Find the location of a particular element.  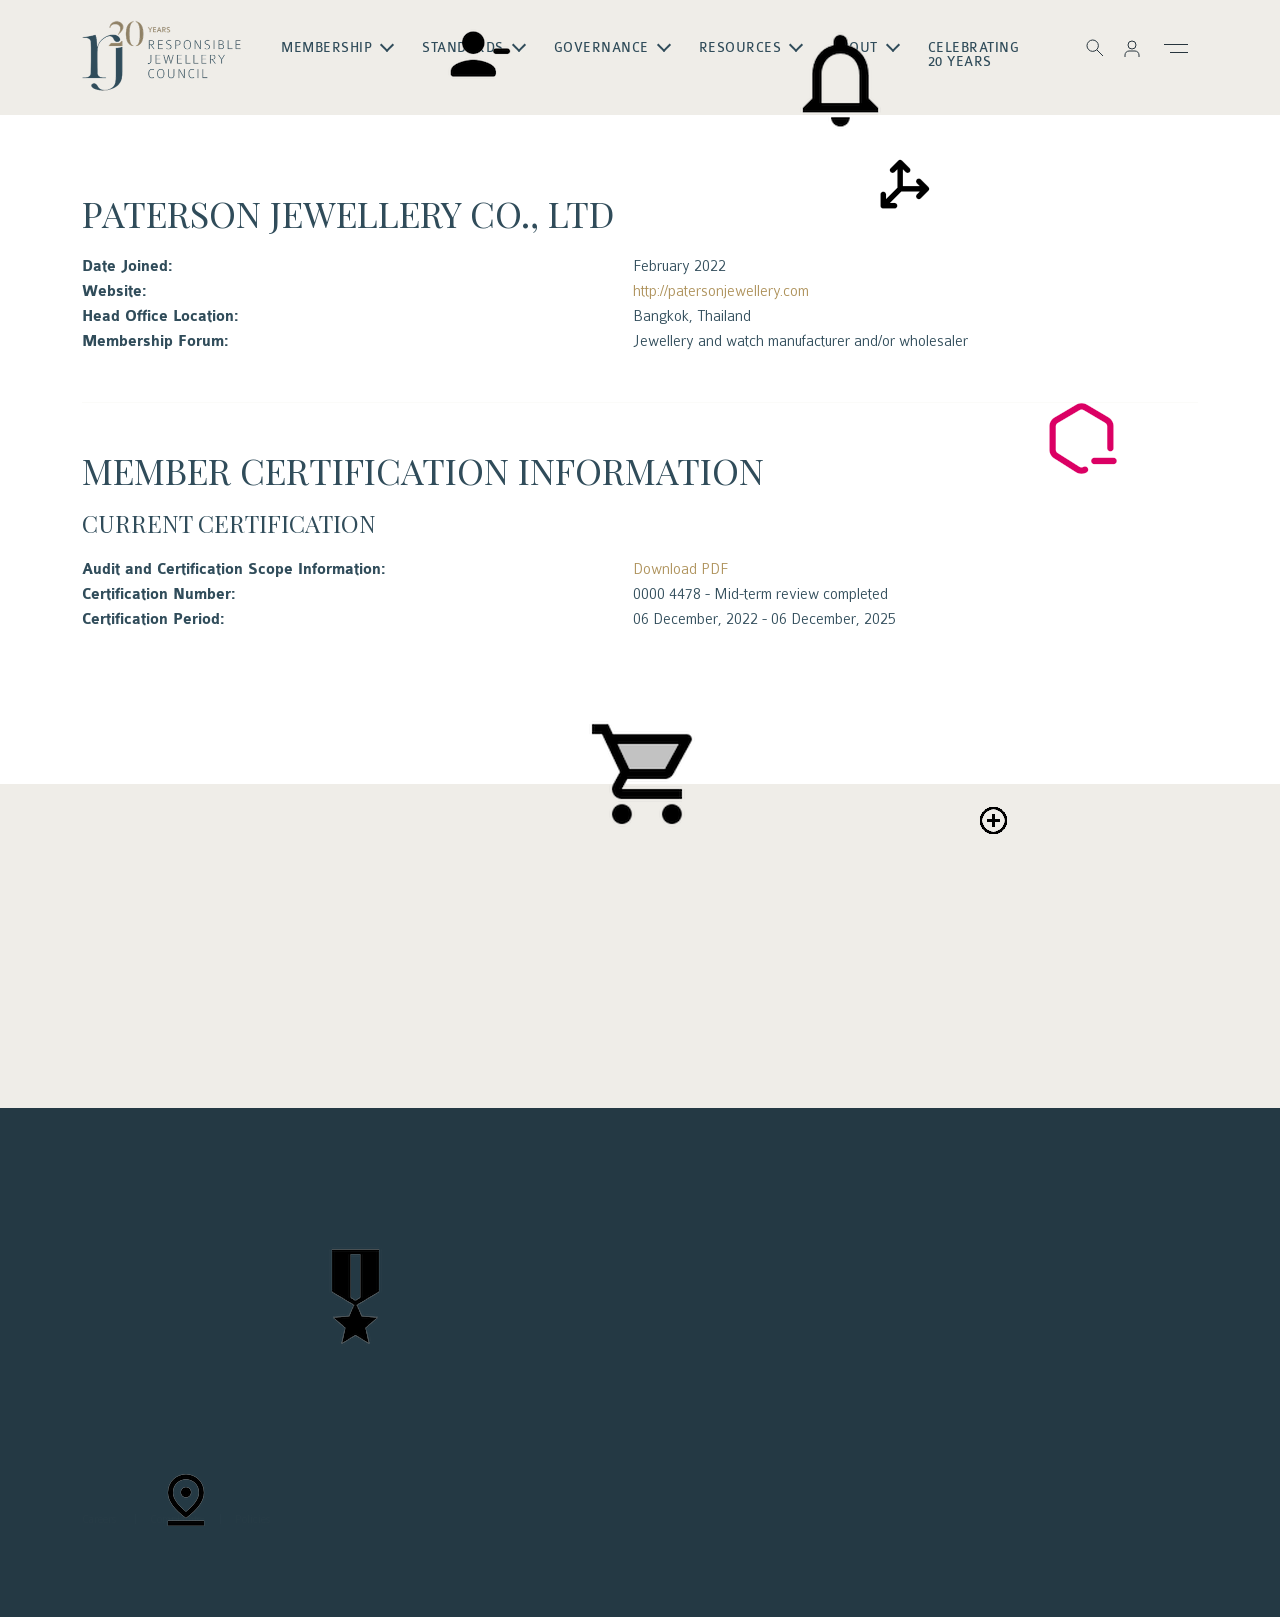

access 3D vector or axis controls is located at coordinates (902, 187).